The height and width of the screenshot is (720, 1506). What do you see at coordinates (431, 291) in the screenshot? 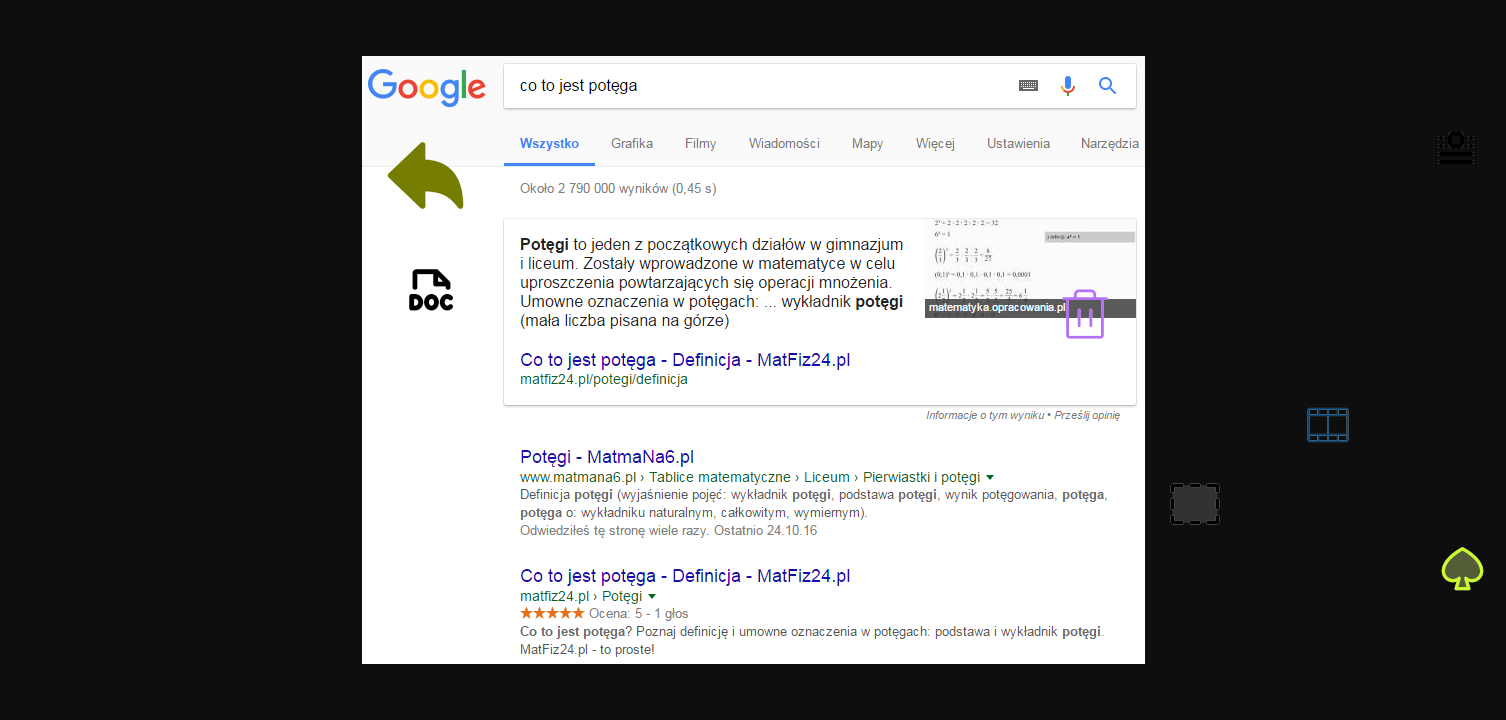
I see `open or view a document file` at bounding box center [431, 291].